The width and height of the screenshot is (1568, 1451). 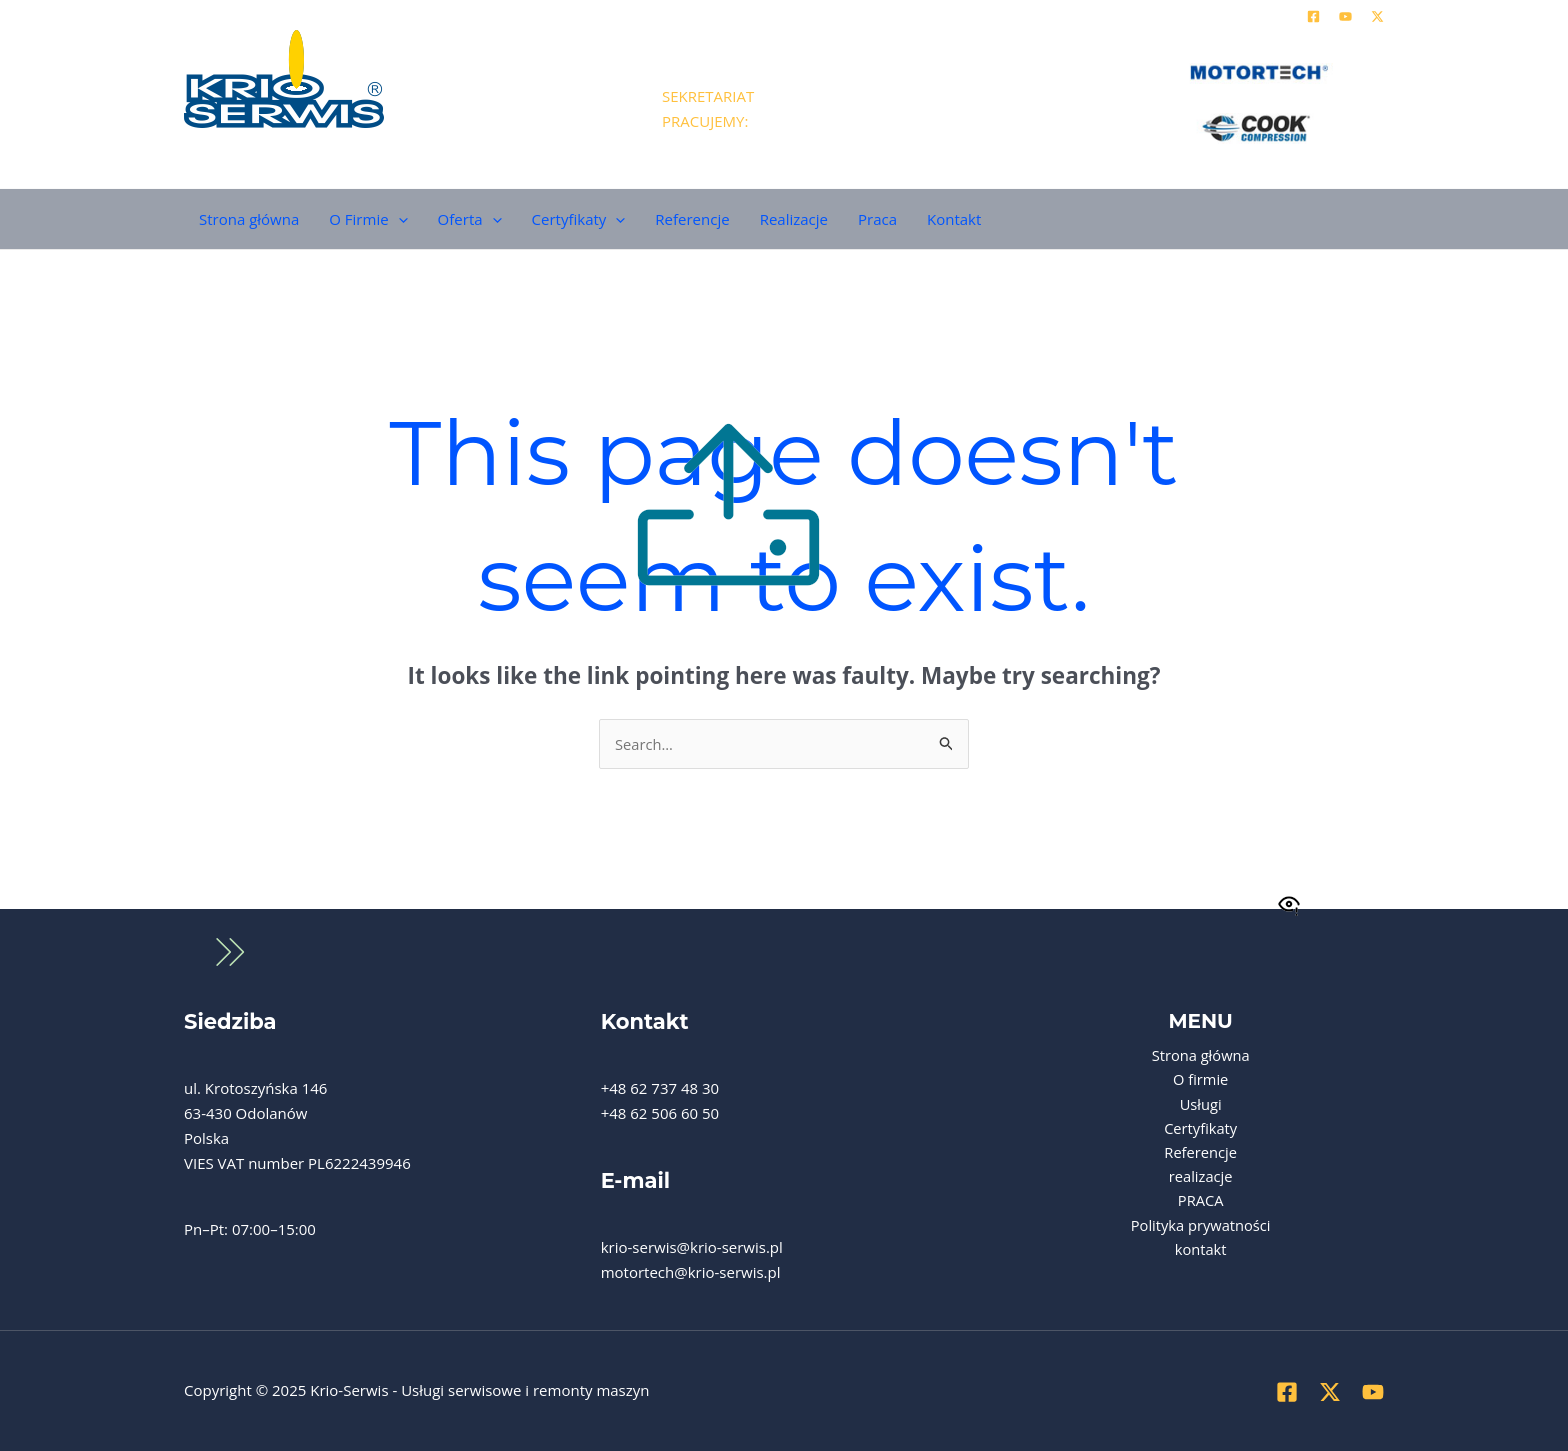 What do you see at coordinates (1289, 904) in the screenshot?
I see `view alert or warning details` at bounding box center [1289, 904].